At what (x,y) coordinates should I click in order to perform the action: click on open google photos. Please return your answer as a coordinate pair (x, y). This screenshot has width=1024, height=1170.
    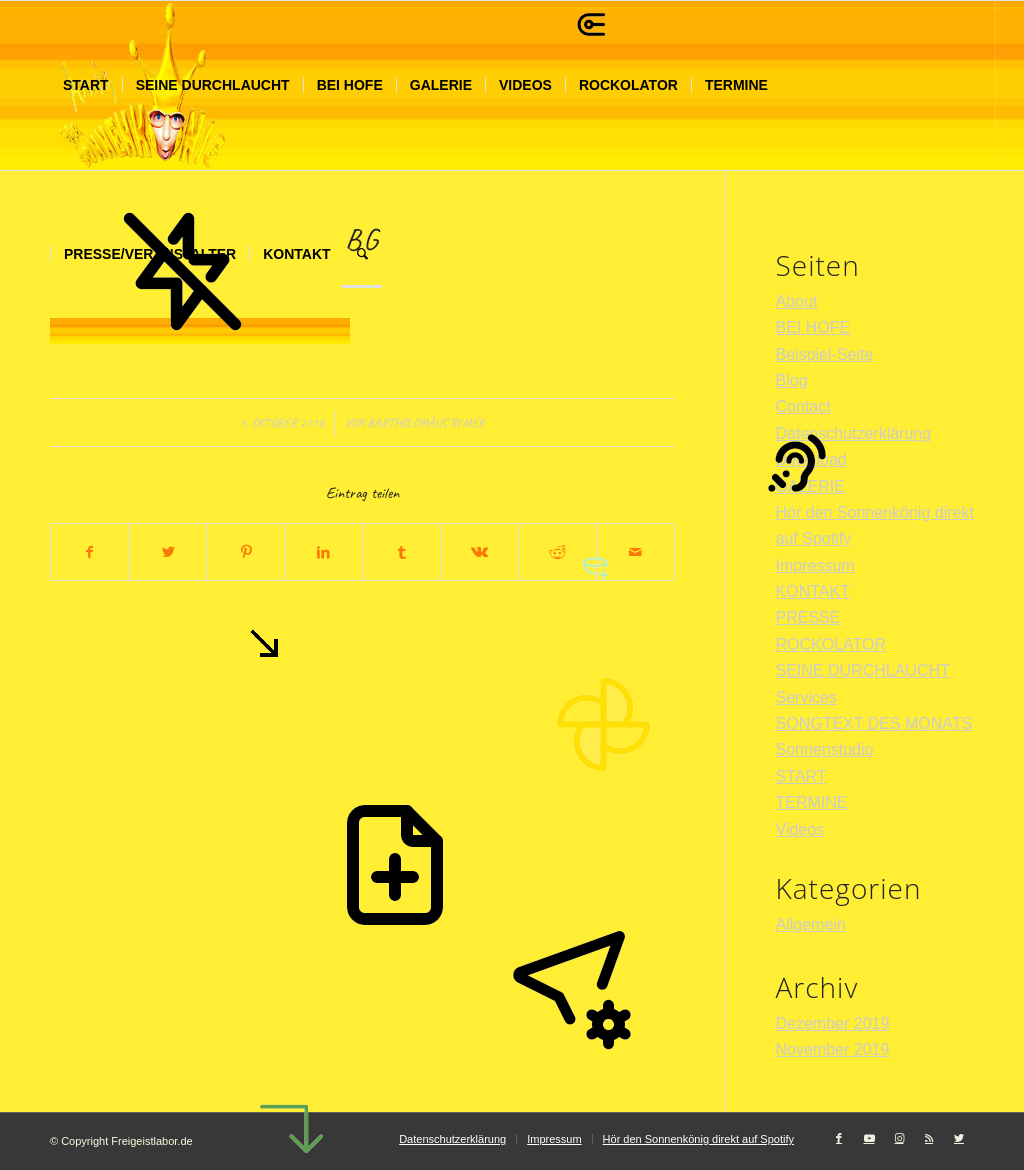
    Looking at the image, I should click on (603, 724).